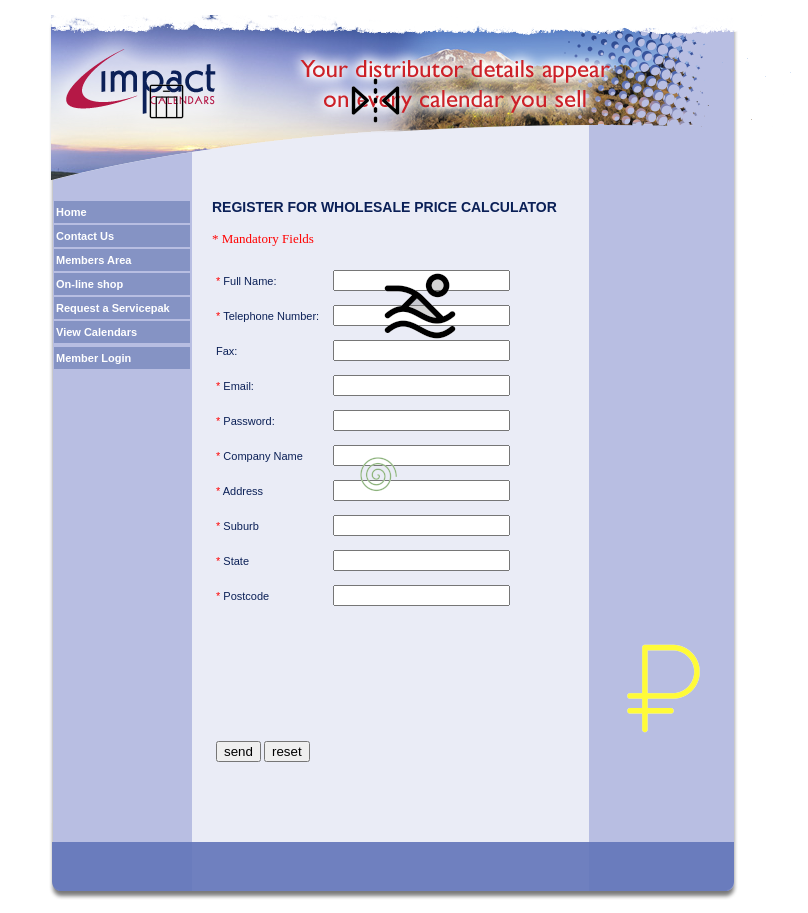 Image resolution: width=808 pixels, height=913 pixels. What do you see at coordinates (166, 101) in the screenshot?
I see `indicates elevator access nearby` at bounding box center [166, 101].